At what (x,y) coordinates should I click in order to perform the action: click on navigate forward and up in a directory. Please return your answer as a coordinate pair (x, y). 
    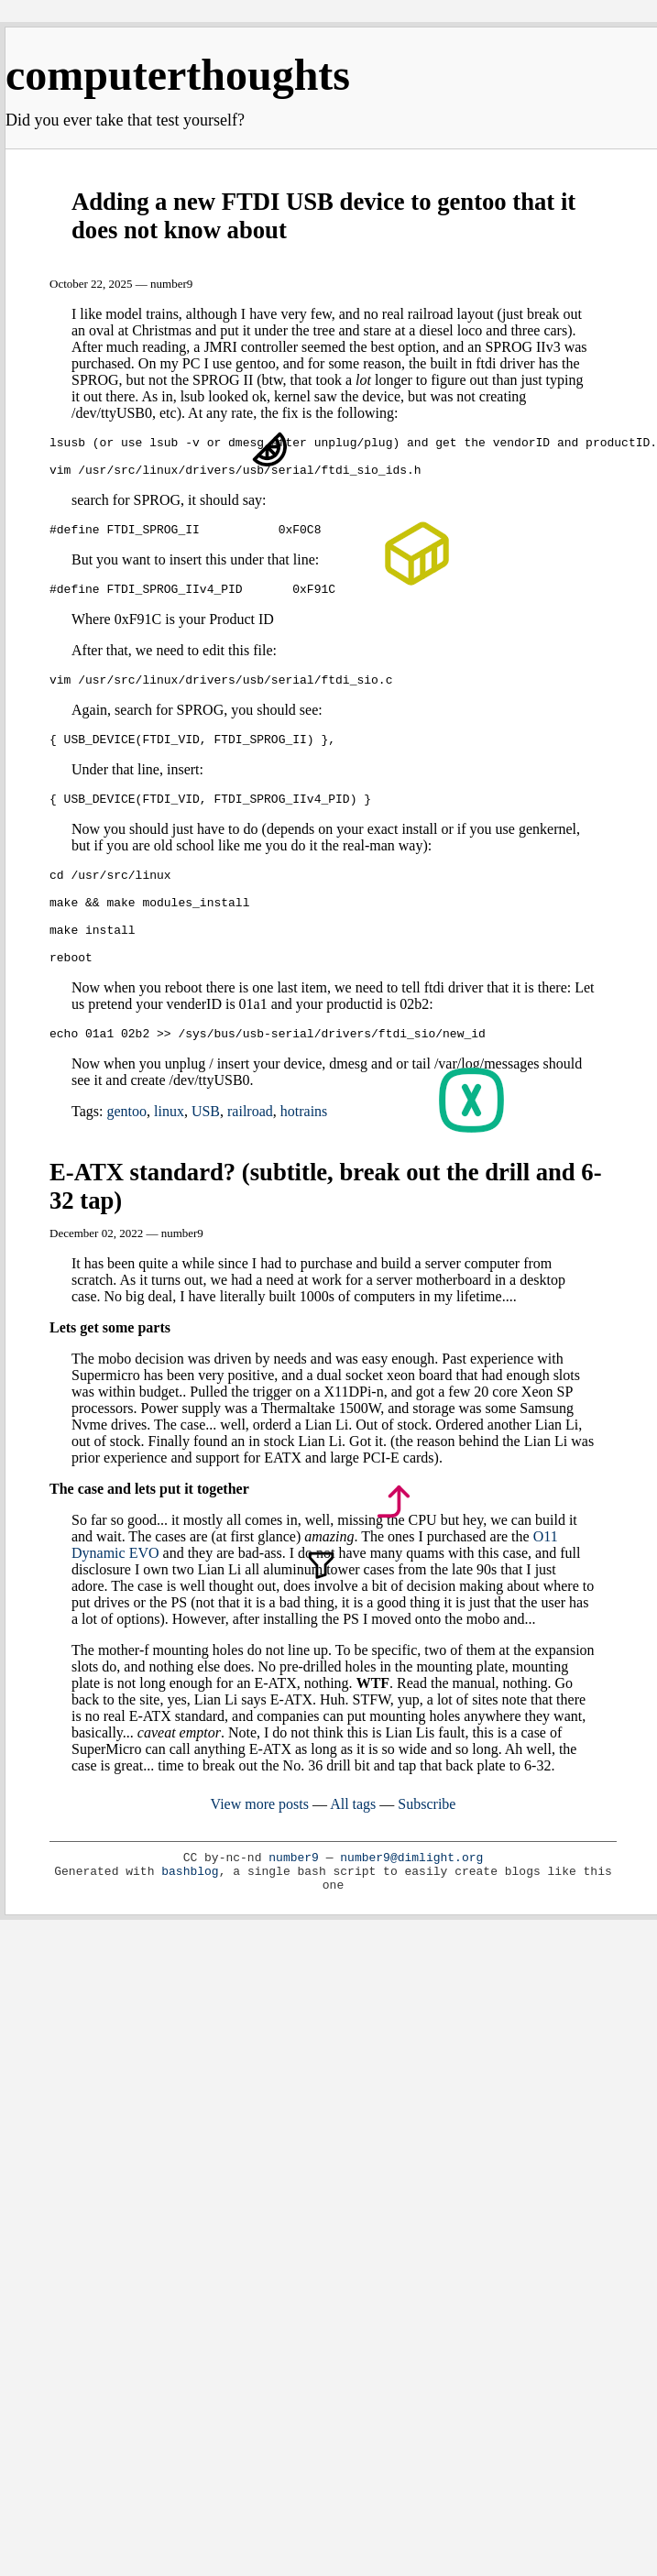
    Looking at the image, I should click on (393, 1501).